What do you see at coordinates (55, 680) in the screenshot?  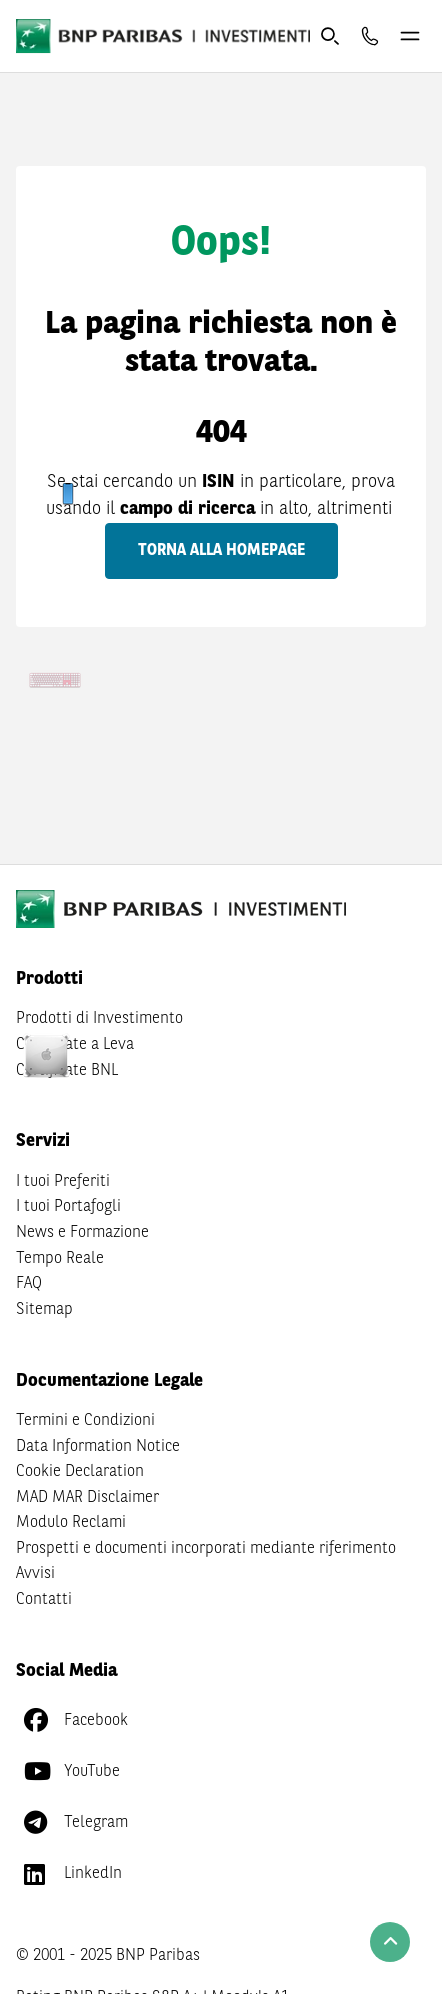 I see `connect a bluetooth keyboard` at bounding box center [55, 680].